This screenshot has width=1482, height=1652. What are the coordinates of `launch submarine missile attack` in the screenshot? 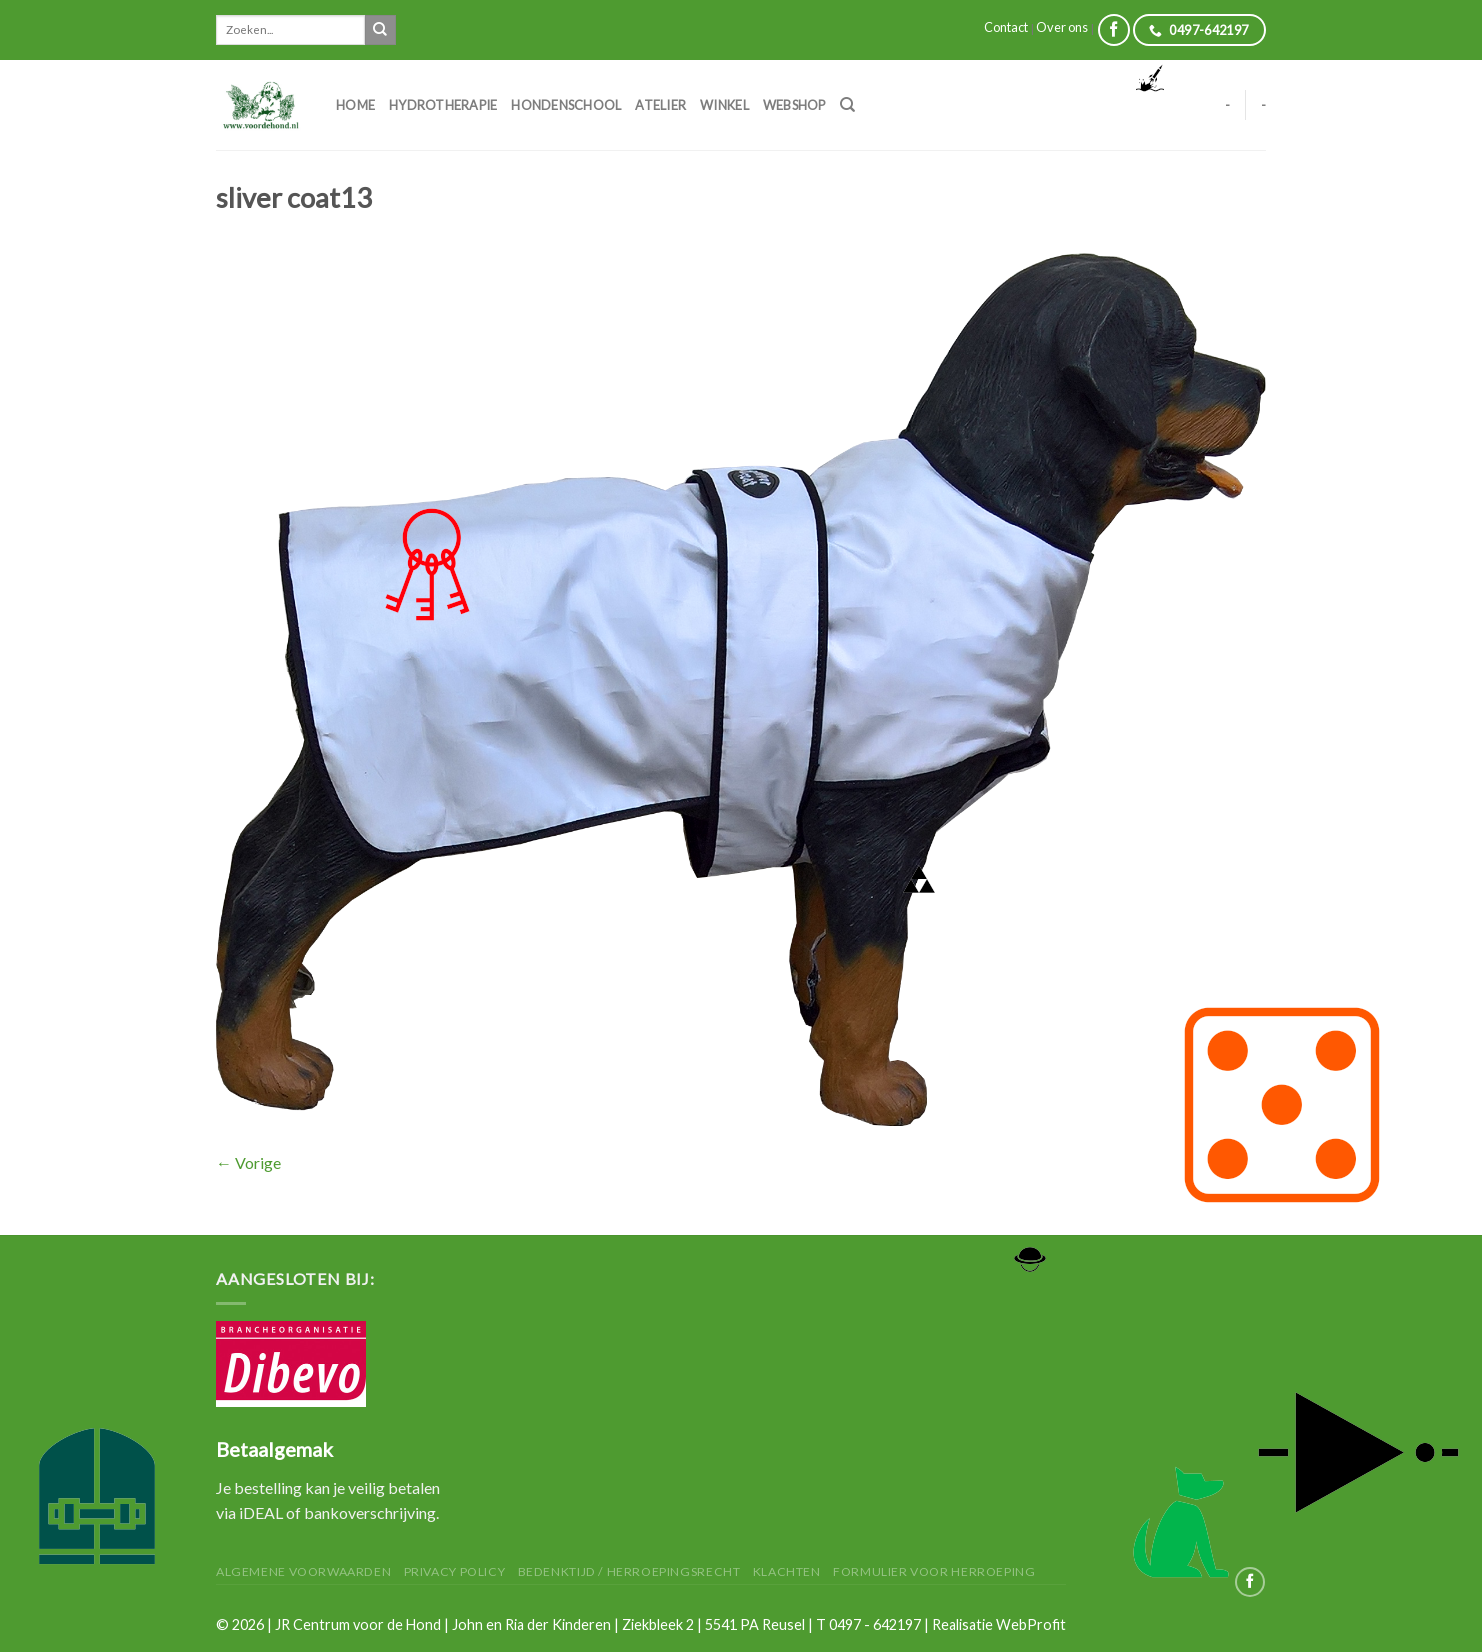 It's located at (1150, 78).